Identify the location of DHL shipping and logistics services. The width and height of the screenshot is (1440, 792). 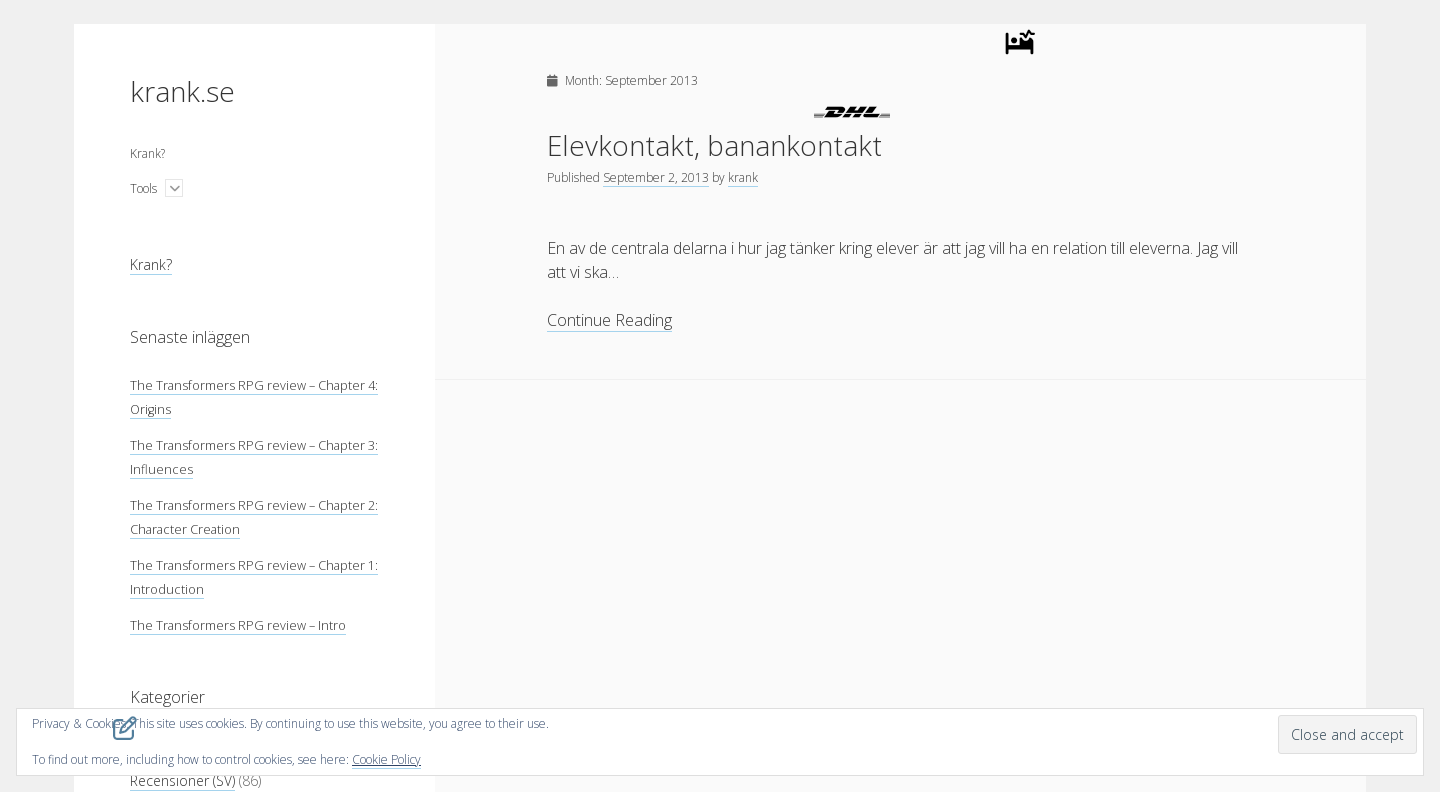
(852, 112).